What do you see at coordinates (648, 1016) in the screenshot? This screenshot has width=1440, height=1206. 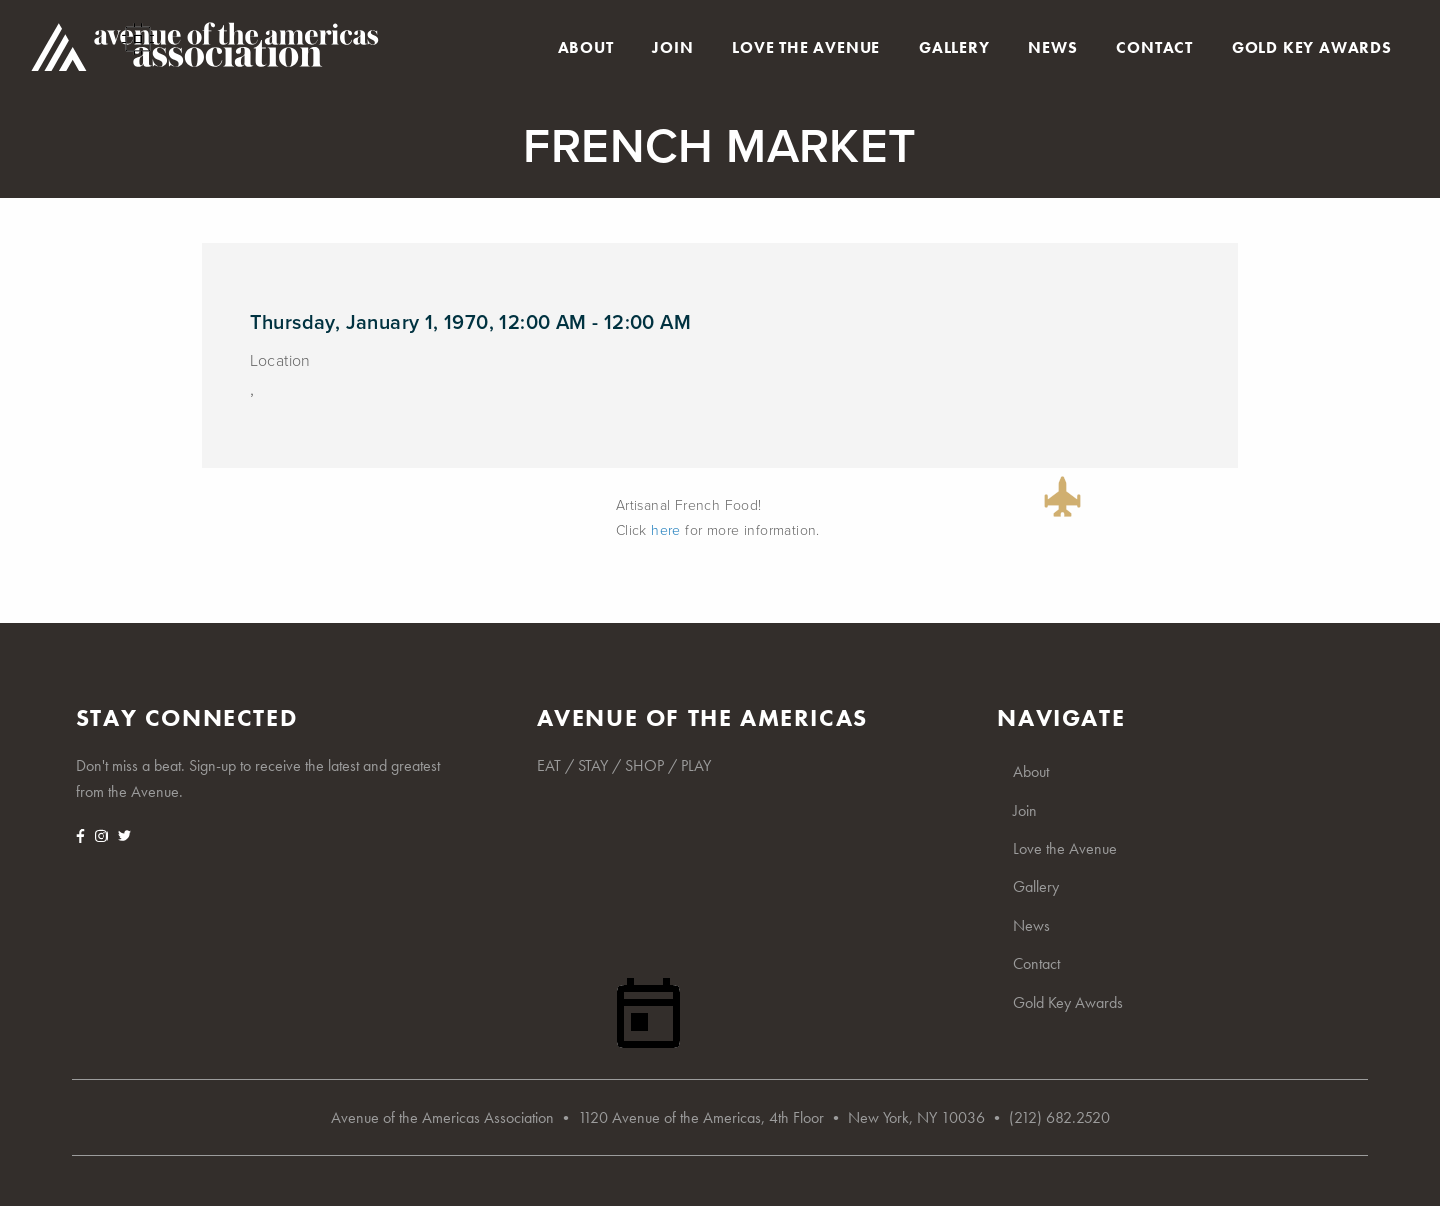 I see `view today's date or events` at bounding box center [648, 1016].